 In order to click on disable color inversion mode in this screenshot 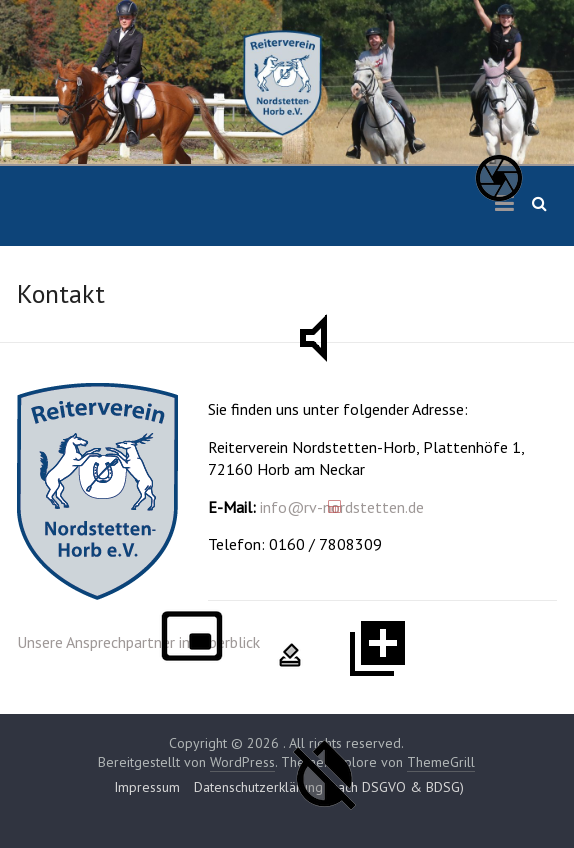, I will do `click(324, 773)`.